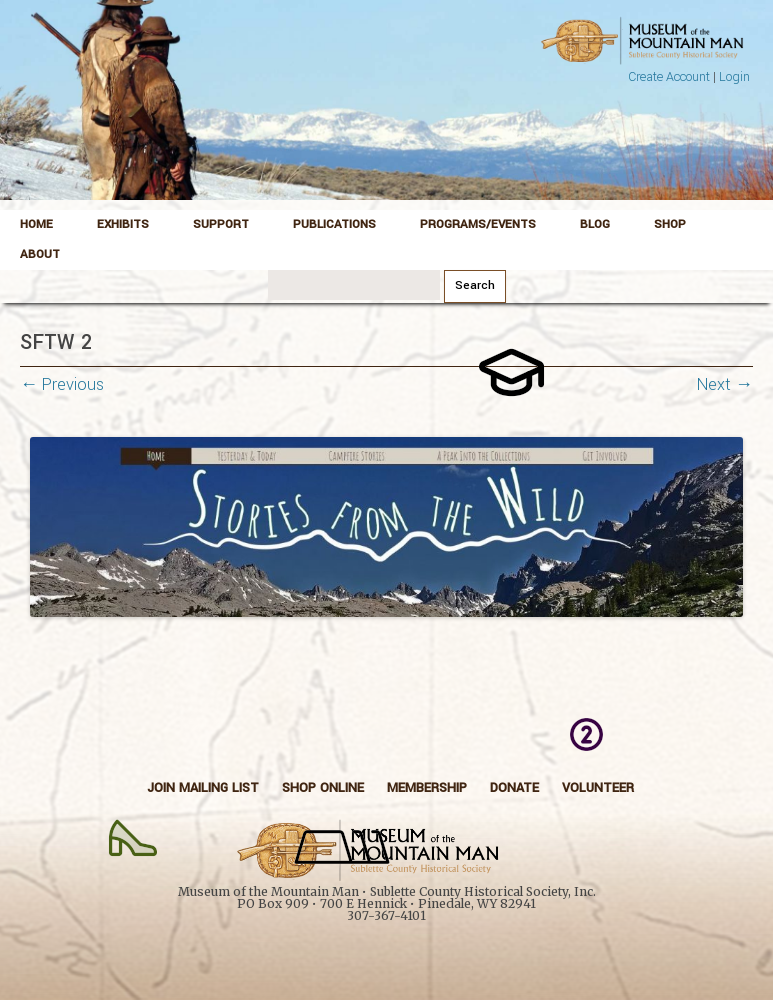 The width and height of the screenshot is (773, 1000). Describe the element at coordinates (586, 734) in the screenshot. I see `indicates step two in a multi-step process` at that location.